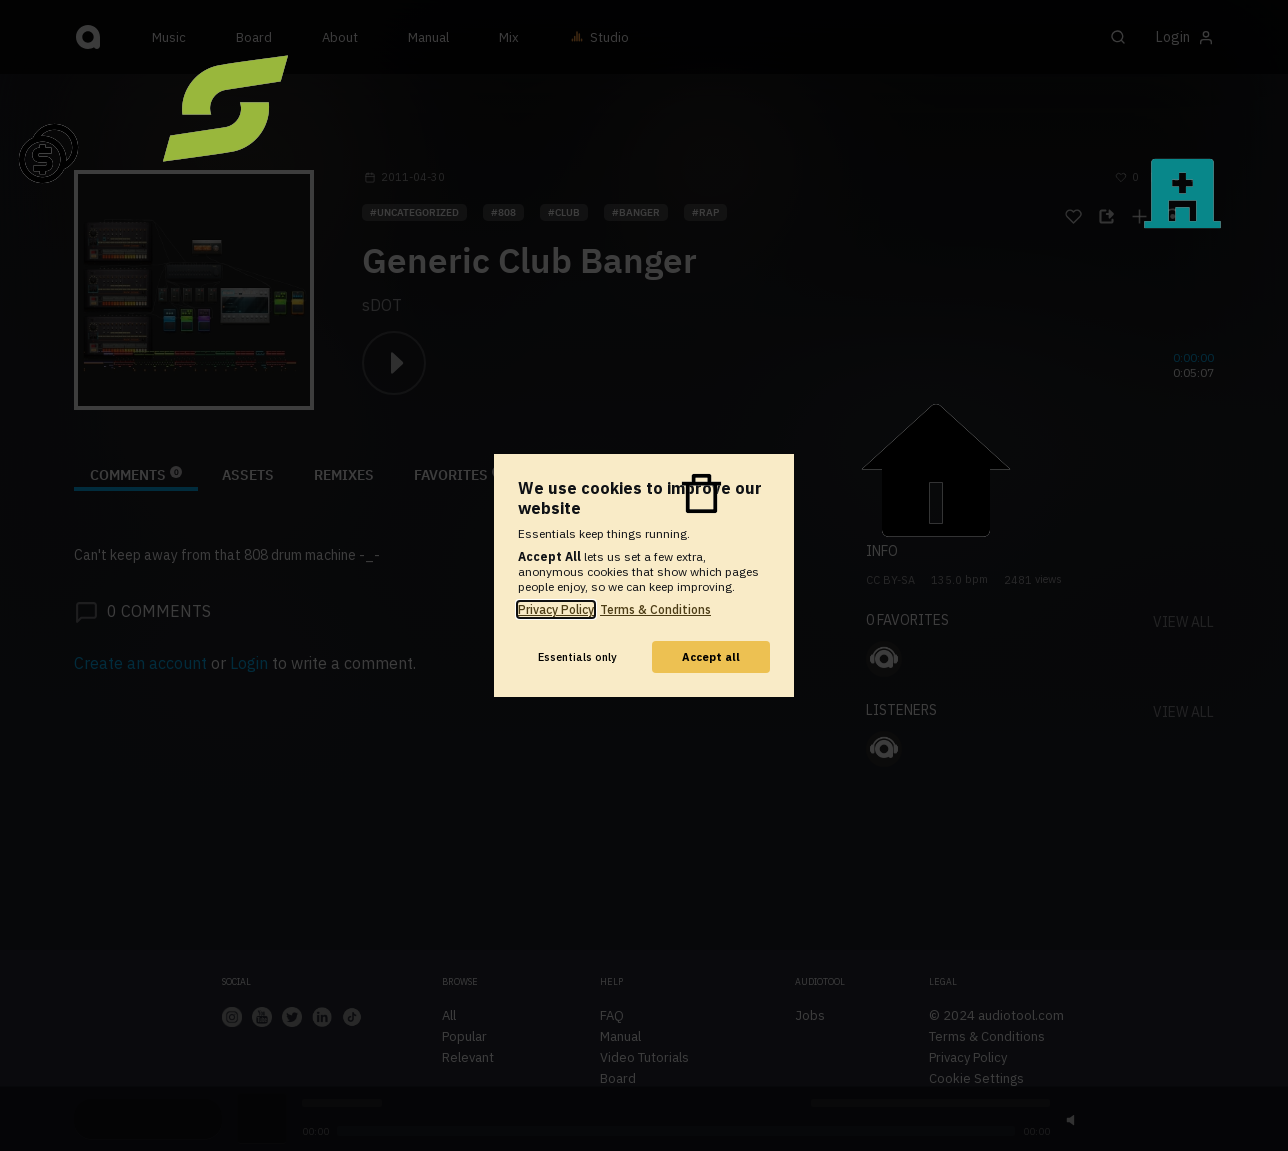 This screenshot has width=1288, height=1151. I want to click on navigate to home screen, so click(936, 476).